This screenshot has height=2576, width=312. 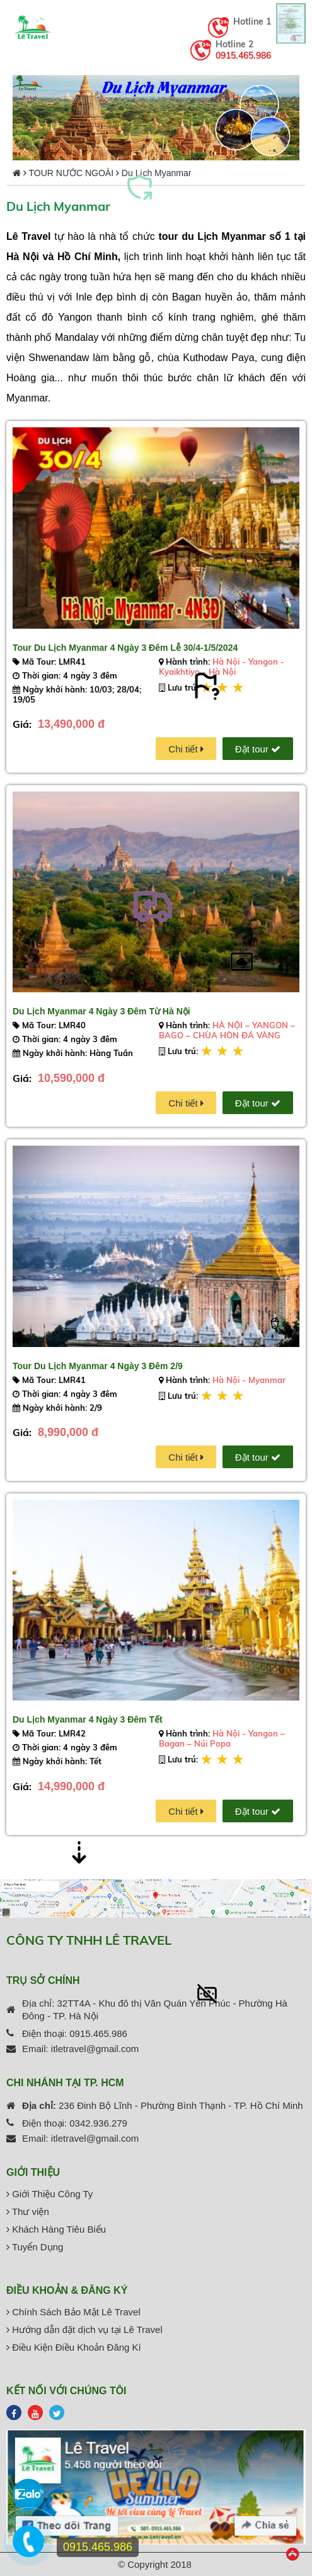 What do you see at coordinates (153, 906) in the screenshot?
I see `initiate a product return` at bounding box center [153, 906].